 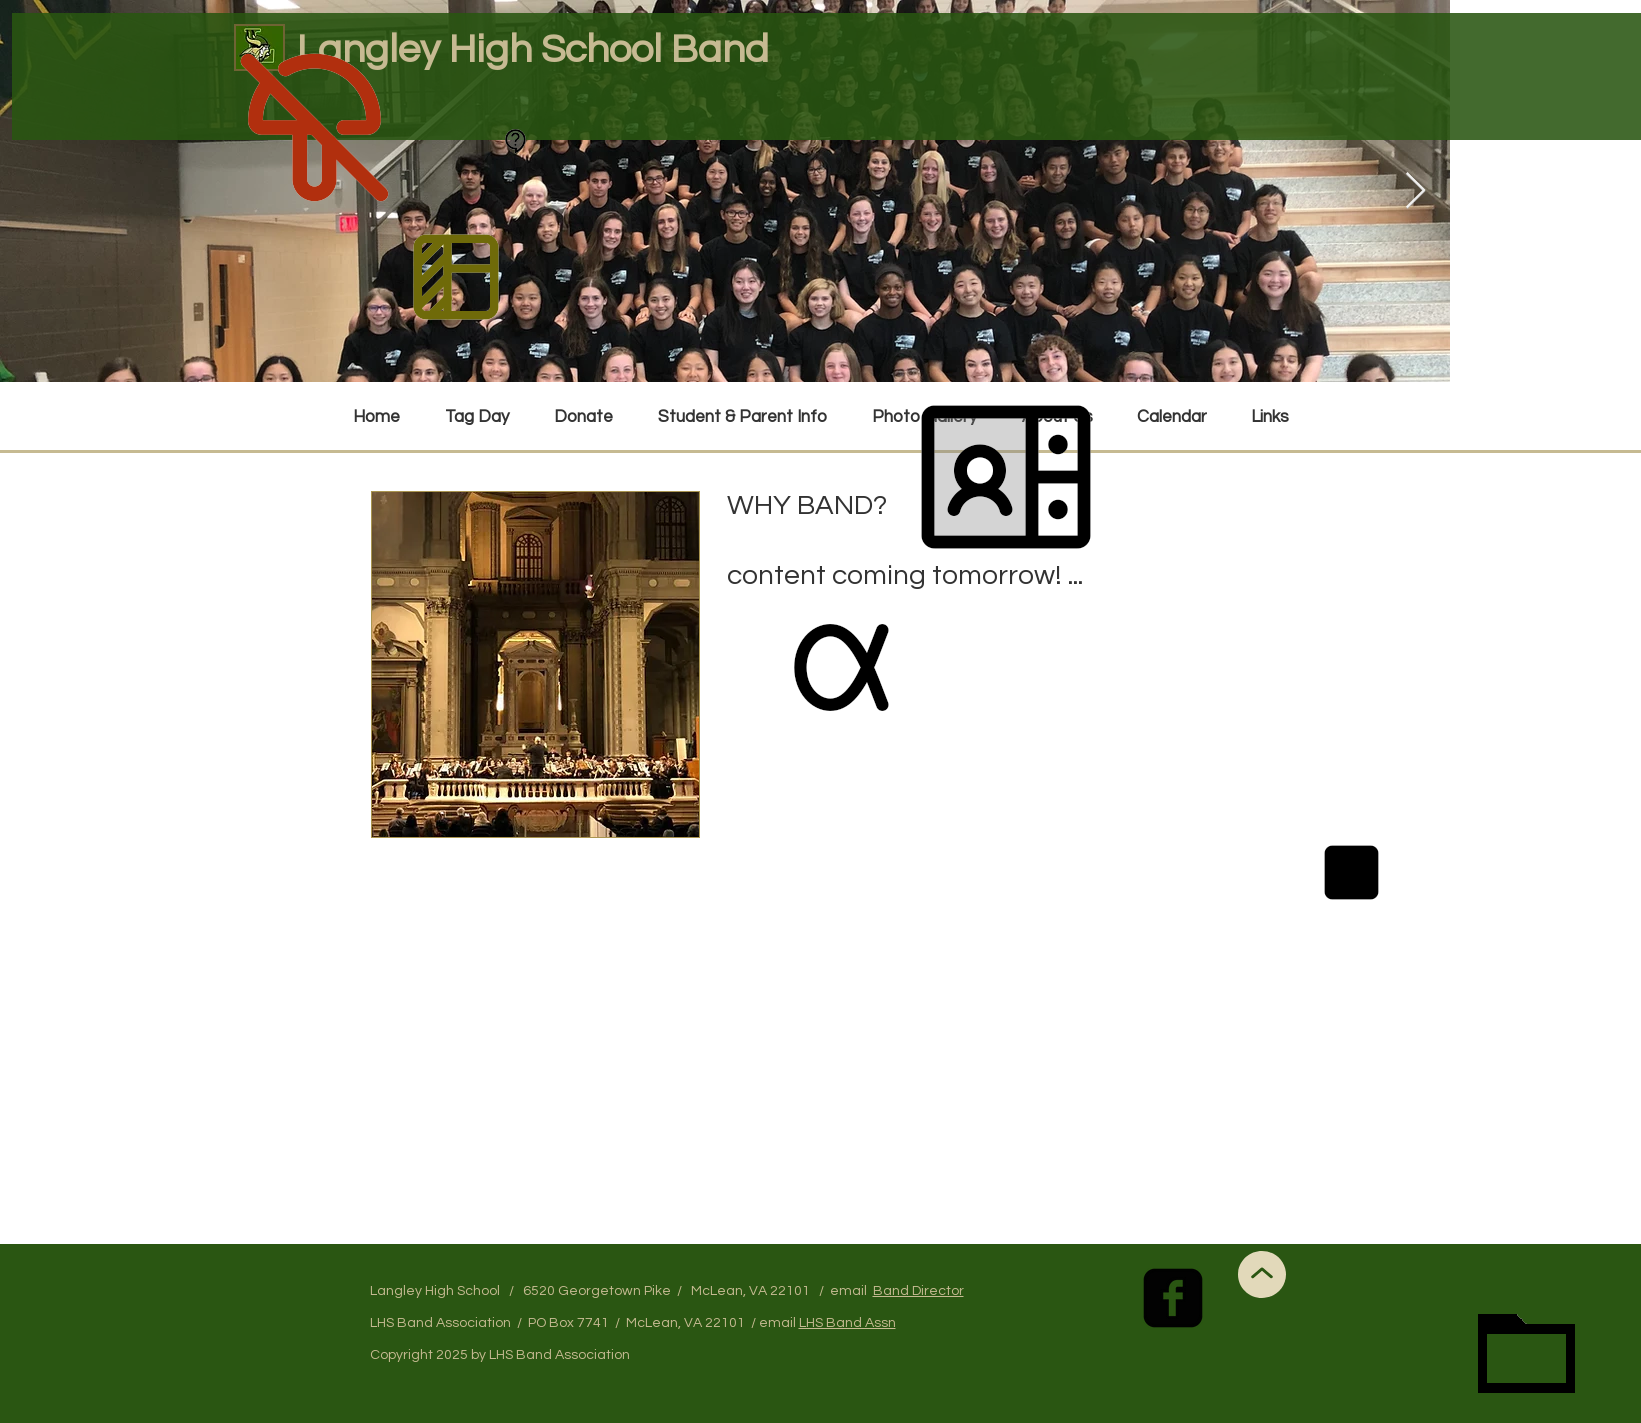 I want to click on start or join a video conference, so click(x=1006, y=477).